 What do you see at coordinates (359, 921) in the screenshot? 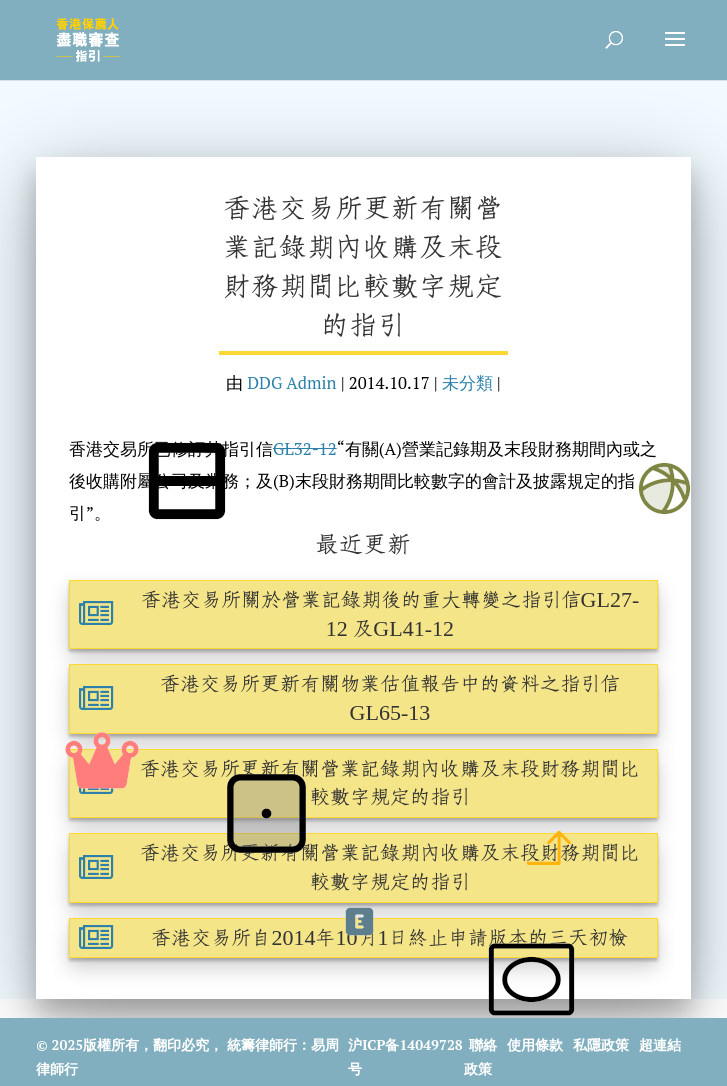
I see `indicates an "E" rating or classification` at bounding box center [359, 921].